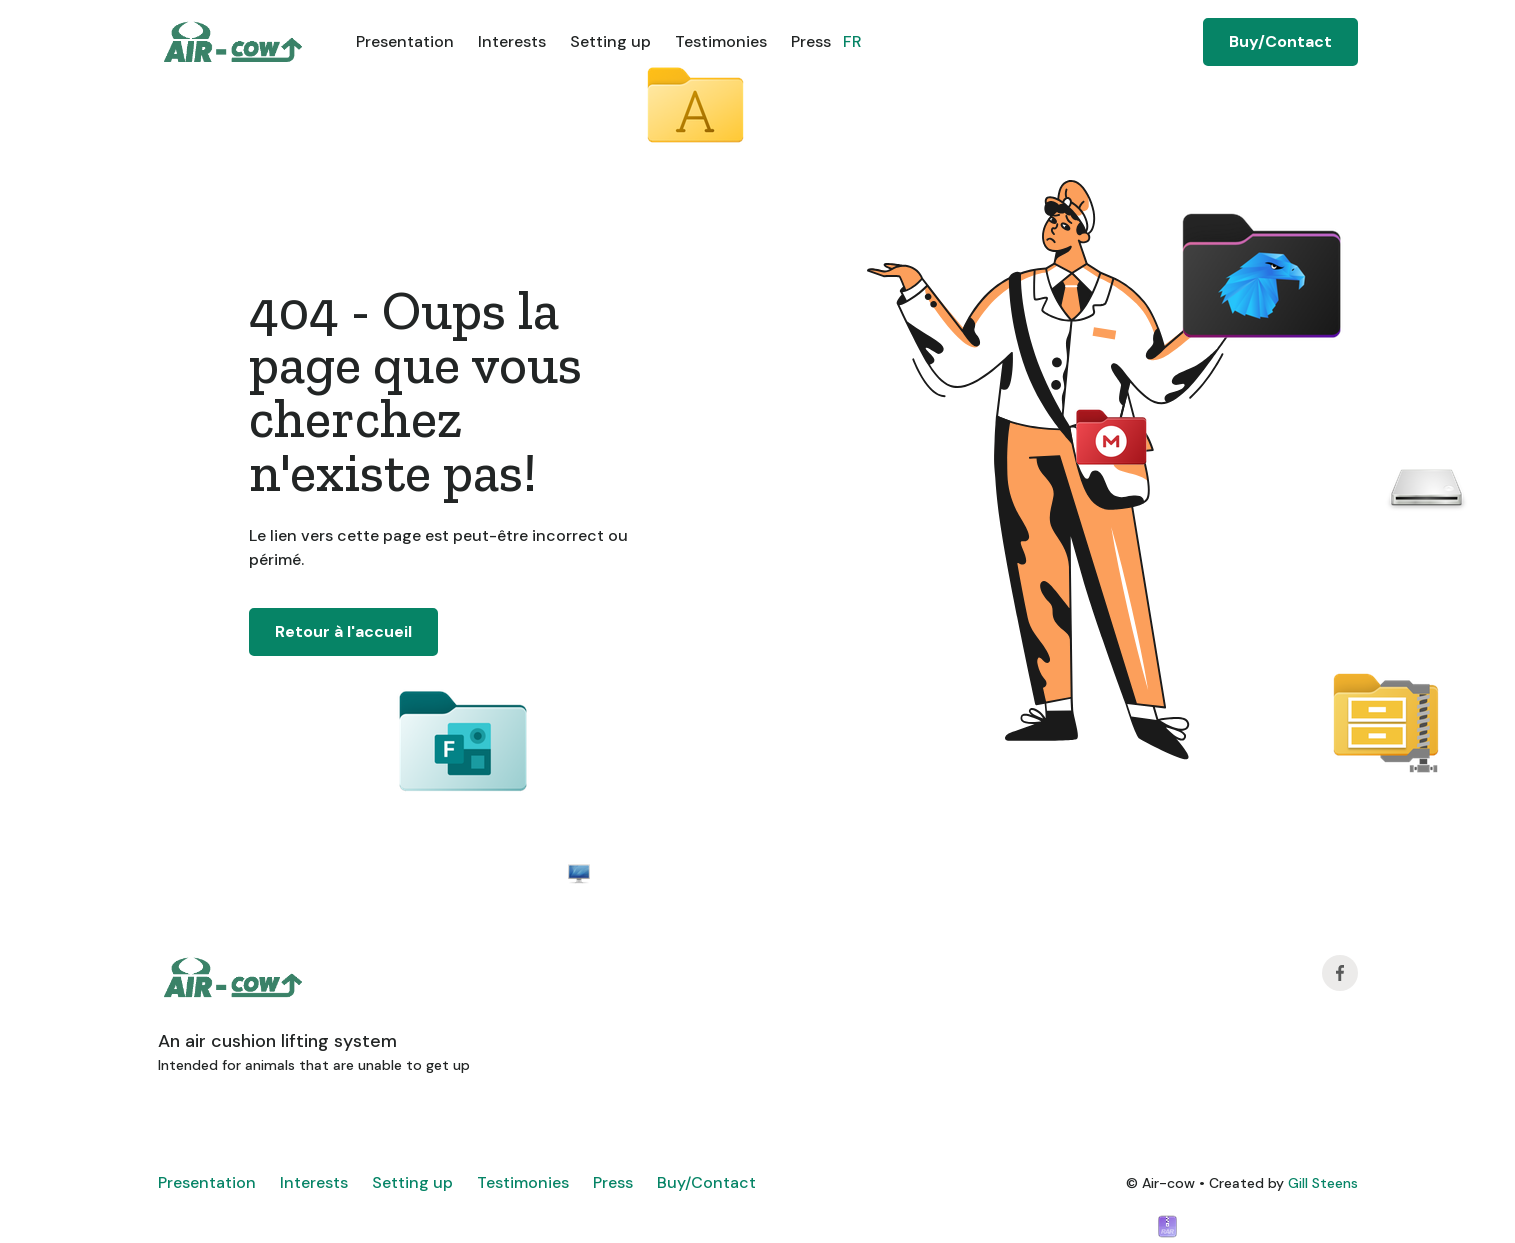 This screenshot has width=1515, height=1243. Describe the element at coordinates (1167, 1226) in the screenshot. I see `a compressed RAR archive file` at that location.